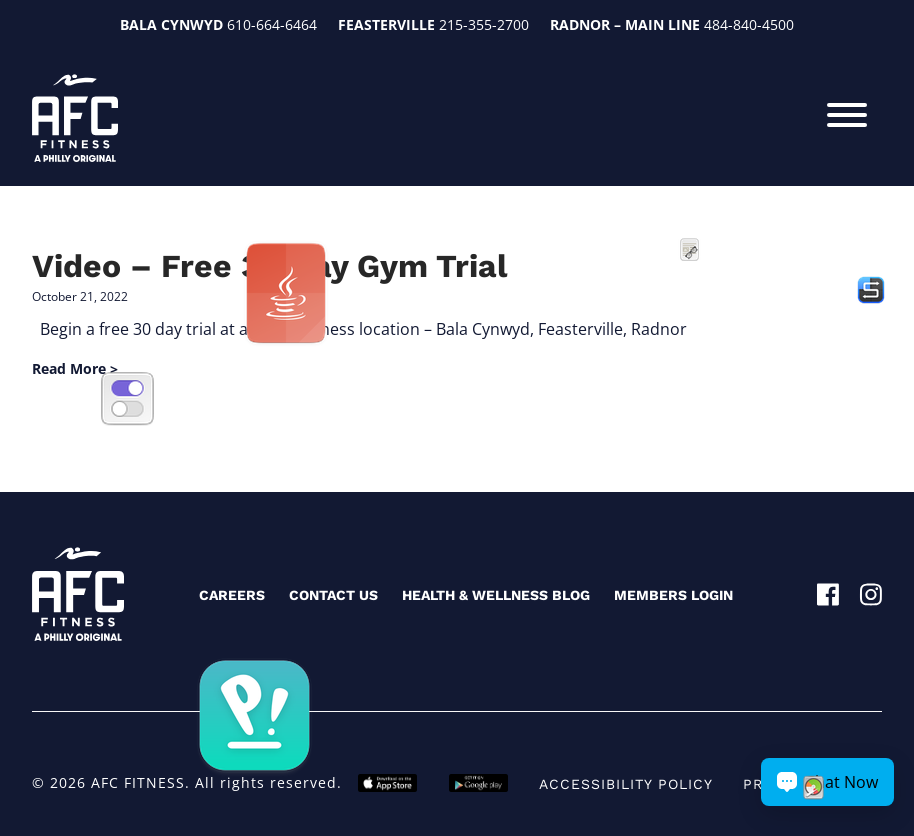  What do you see at coordinates (871, 290) in the screenshot?
I see `configure windows network sharing settings` at bounding box center [871, 290].